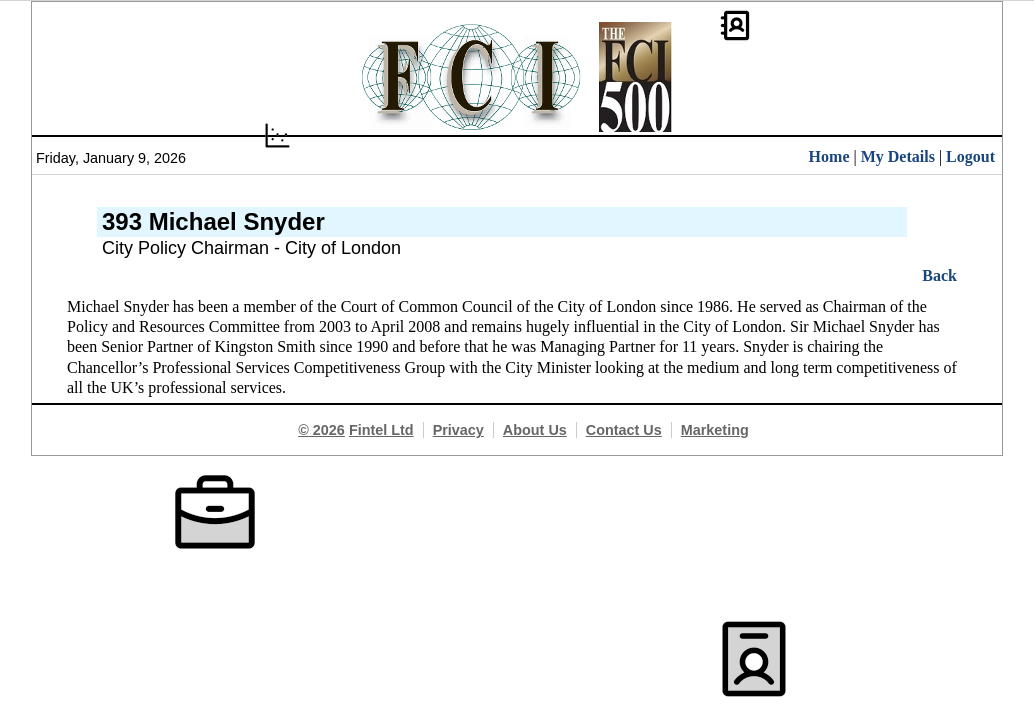  I want to click on access work or business-related content, so click(215, 515).